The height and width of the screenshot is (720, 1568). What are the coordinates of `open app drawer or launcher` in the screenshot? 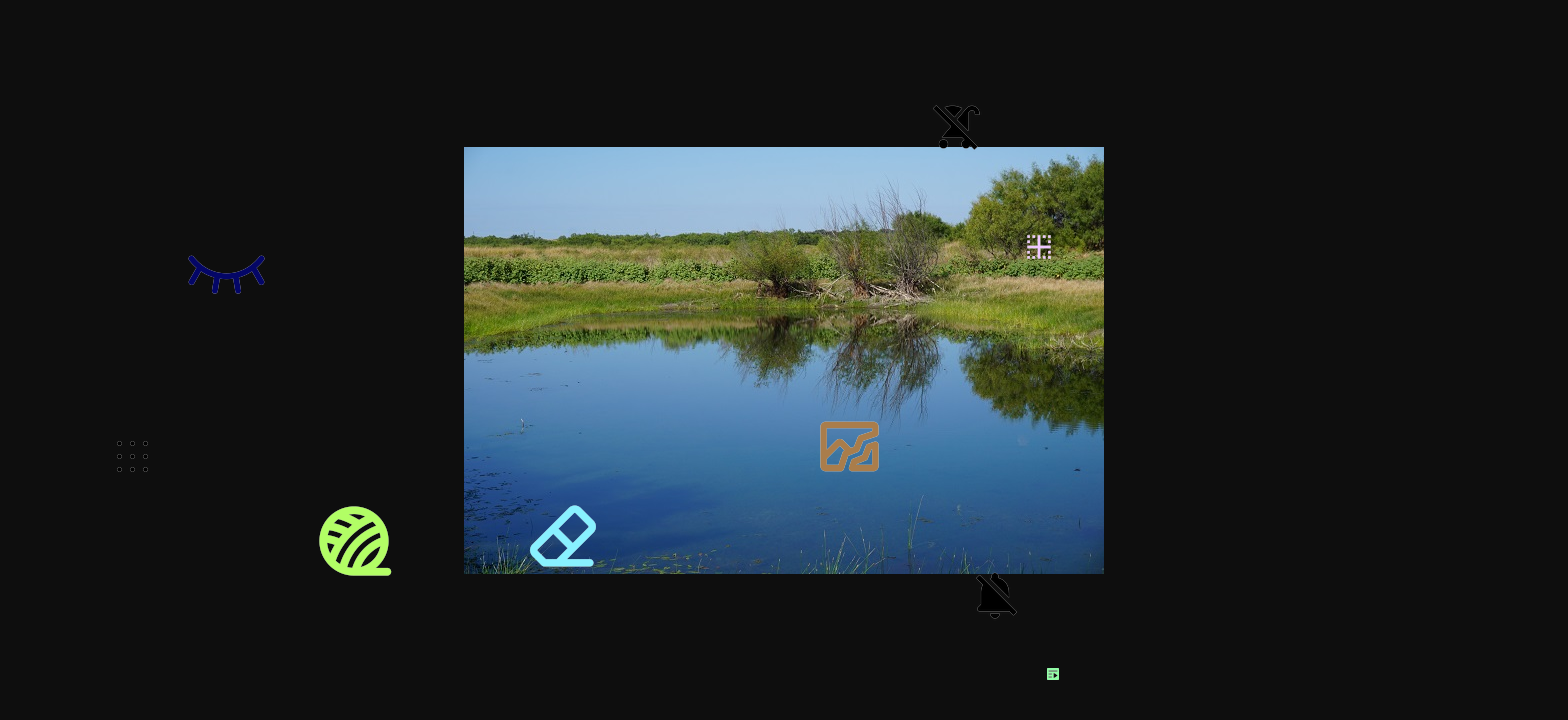 It's located at (132, 456).